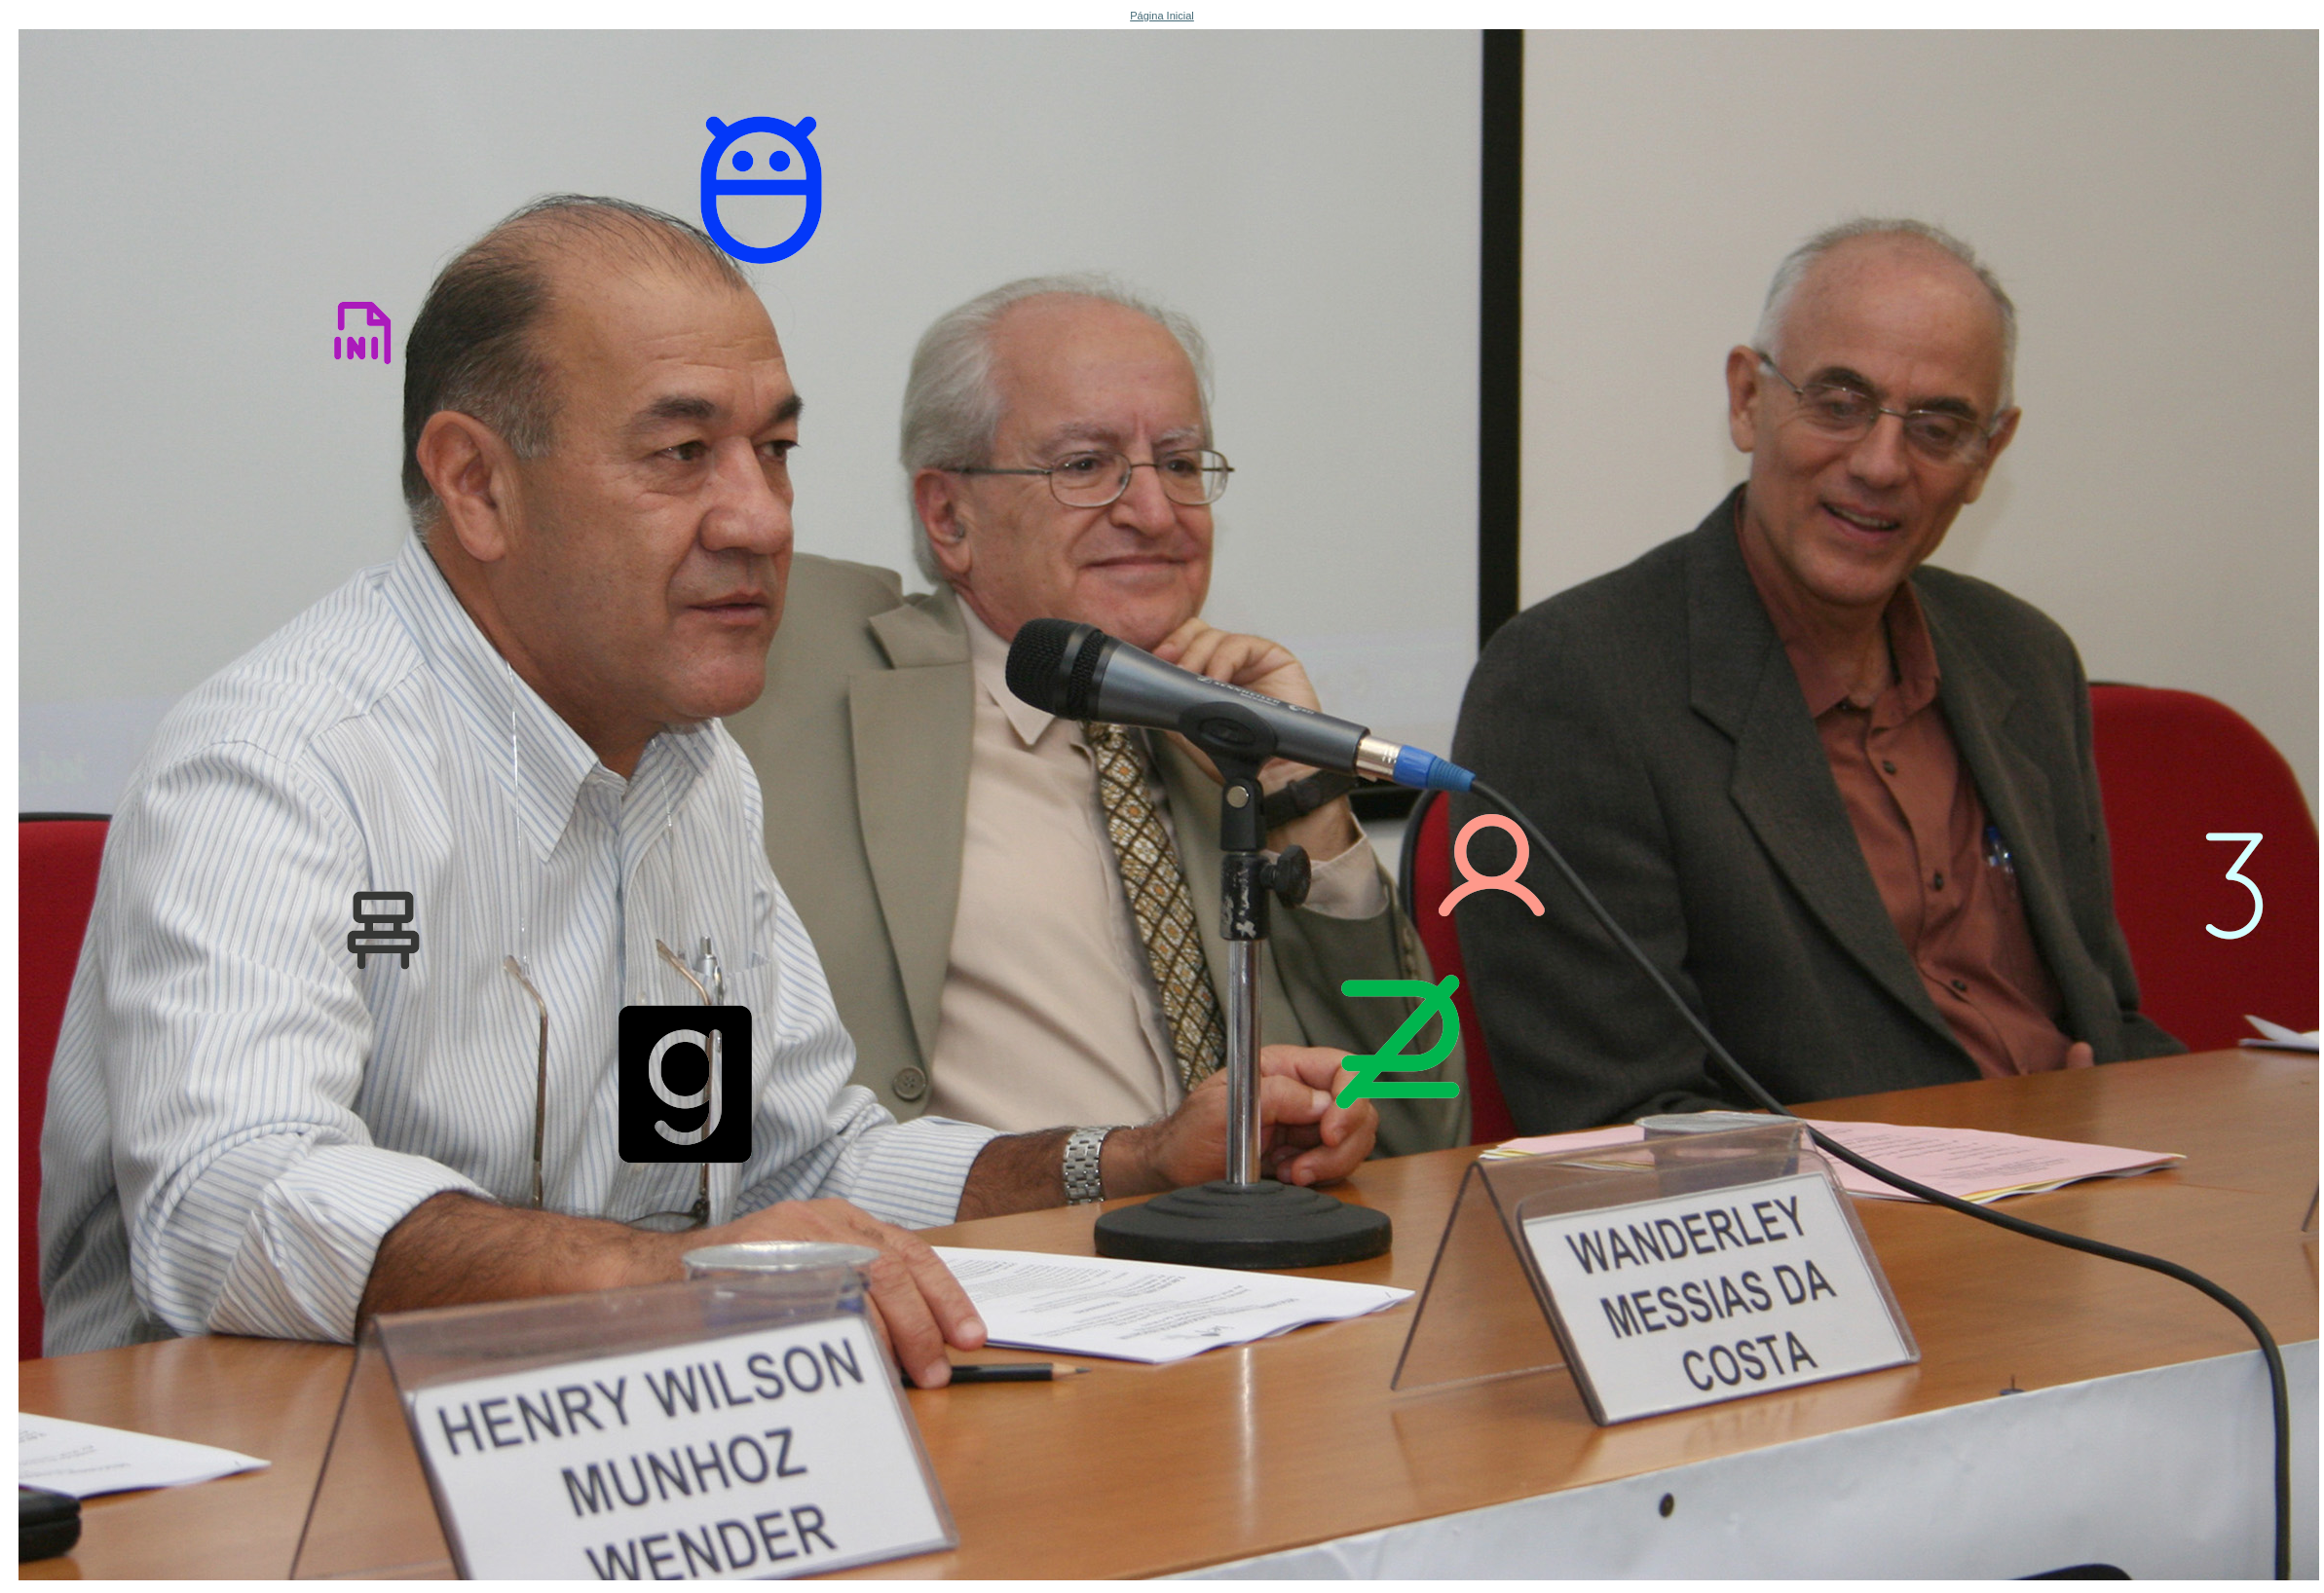 This screenshot has height=1593, width=2324. Describe the element at coordinates (383, 930) in the screenshot. I see `browse furniture or seating options` at that location.